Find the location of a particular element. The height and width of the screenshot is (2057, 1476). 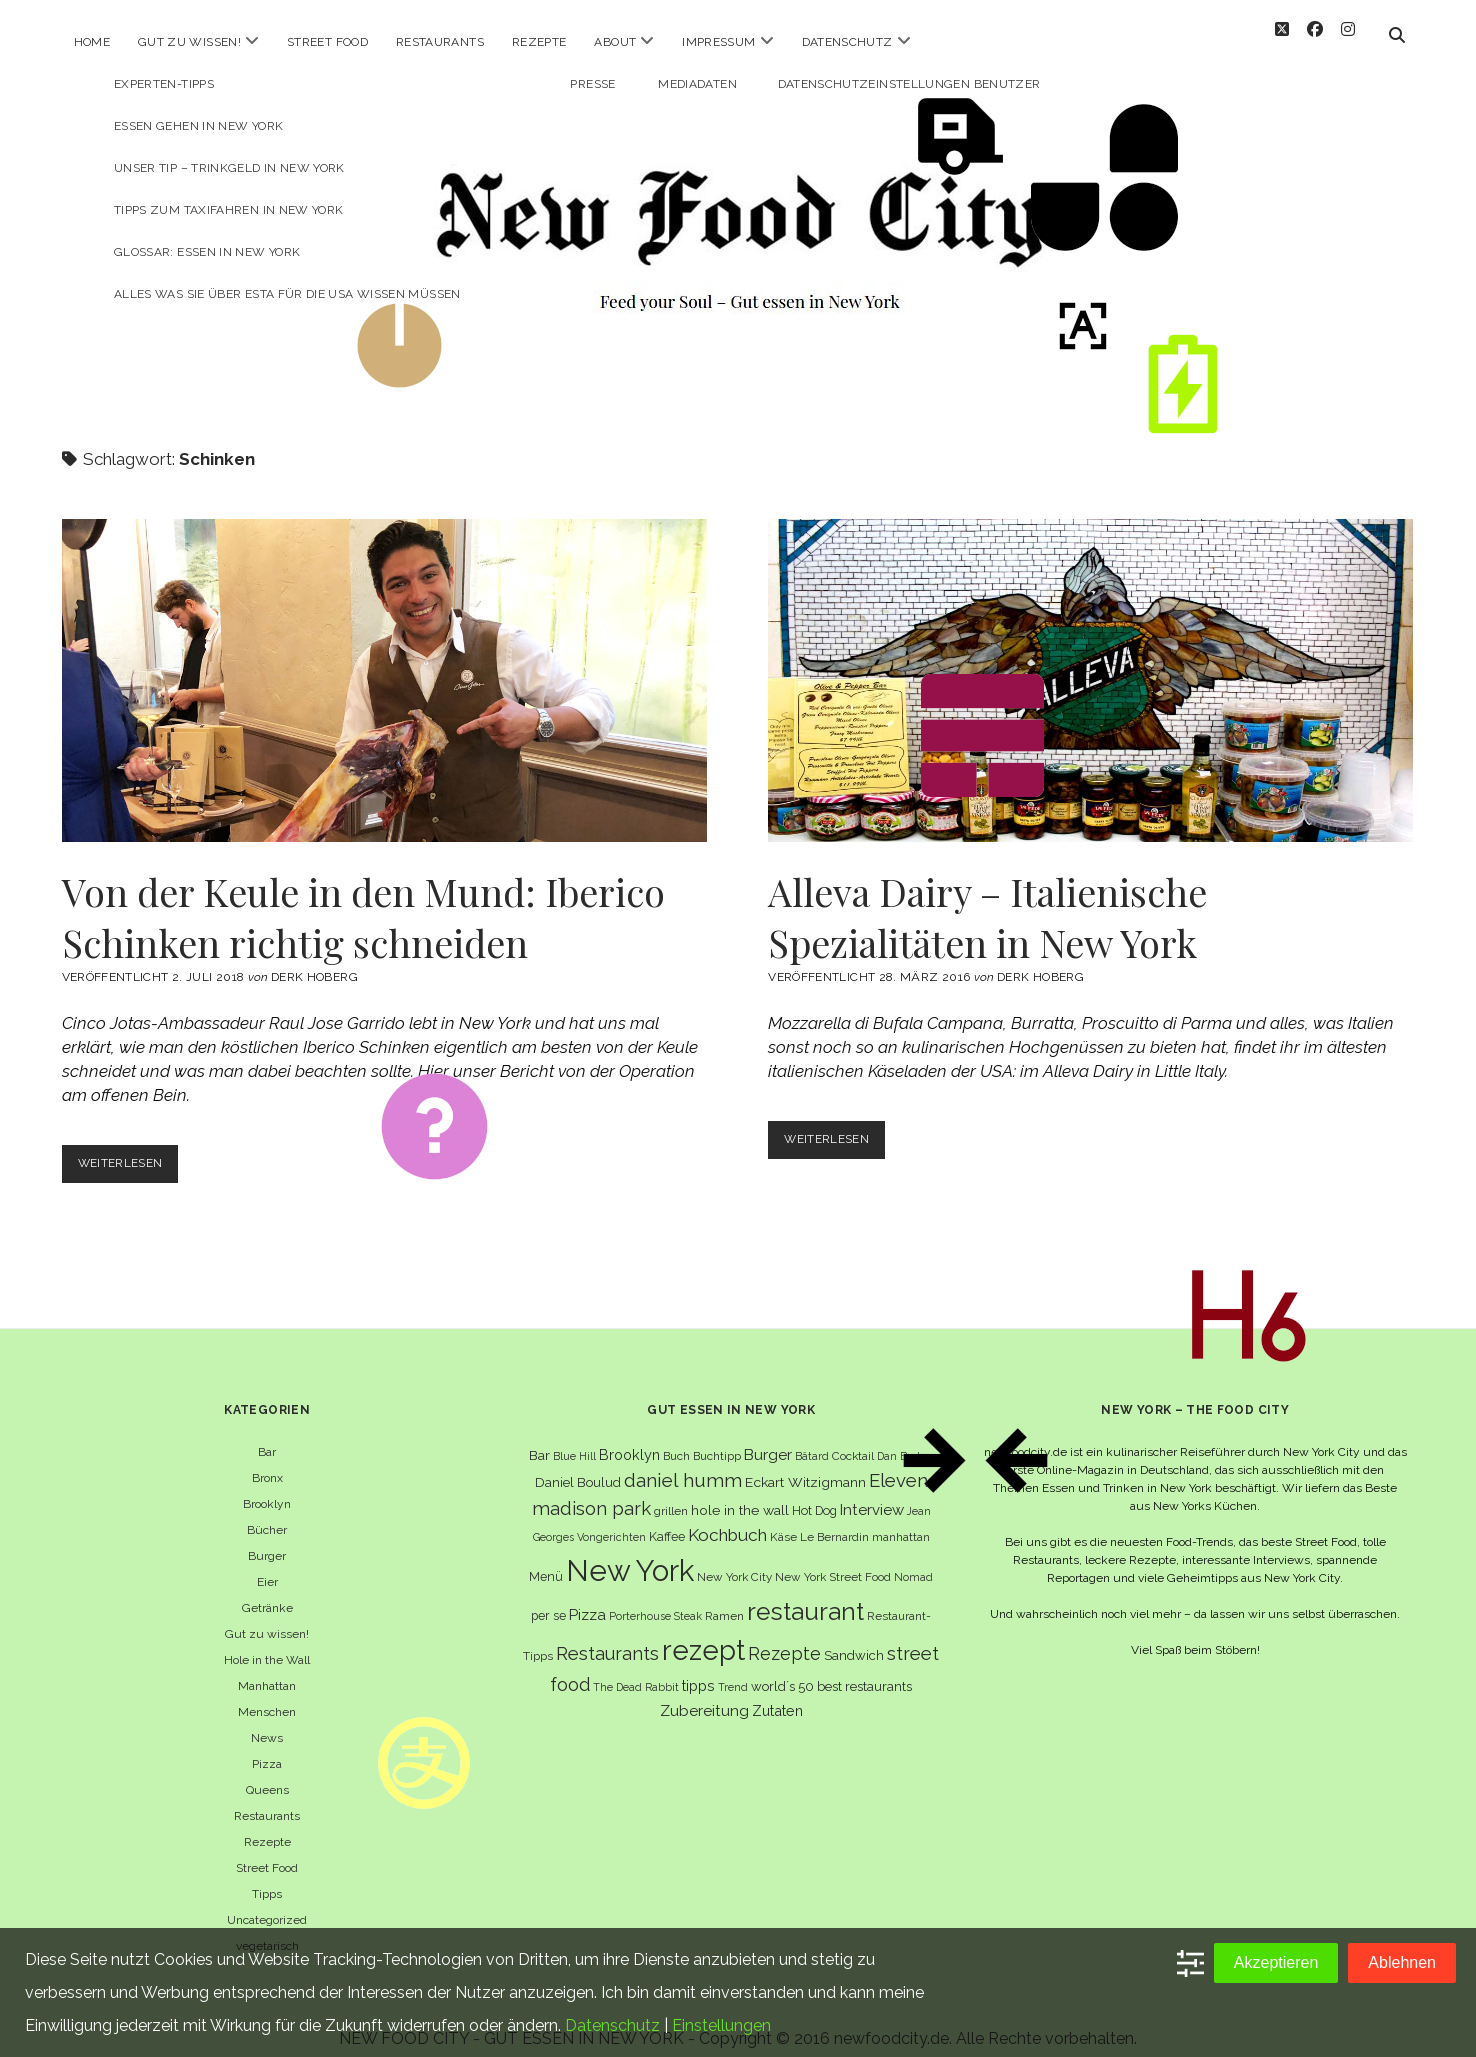

collapse panel horizontally is located at coordinates (975, 1460).